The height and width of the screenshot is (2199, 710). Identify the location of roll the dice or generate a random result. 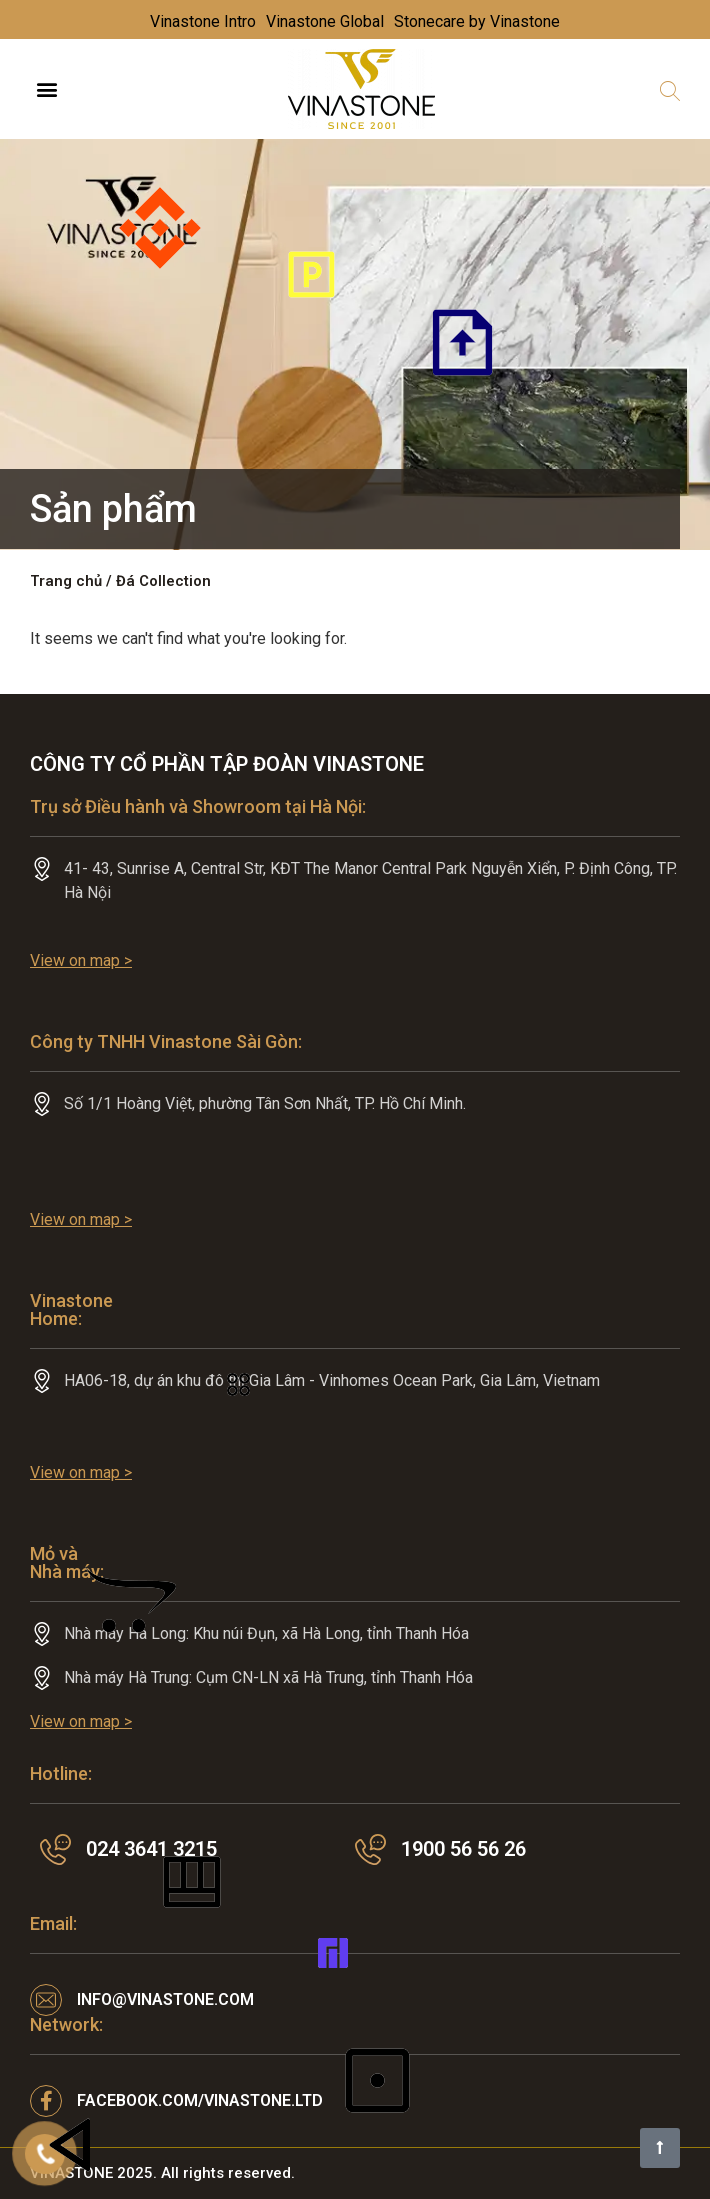
(377, 2080).